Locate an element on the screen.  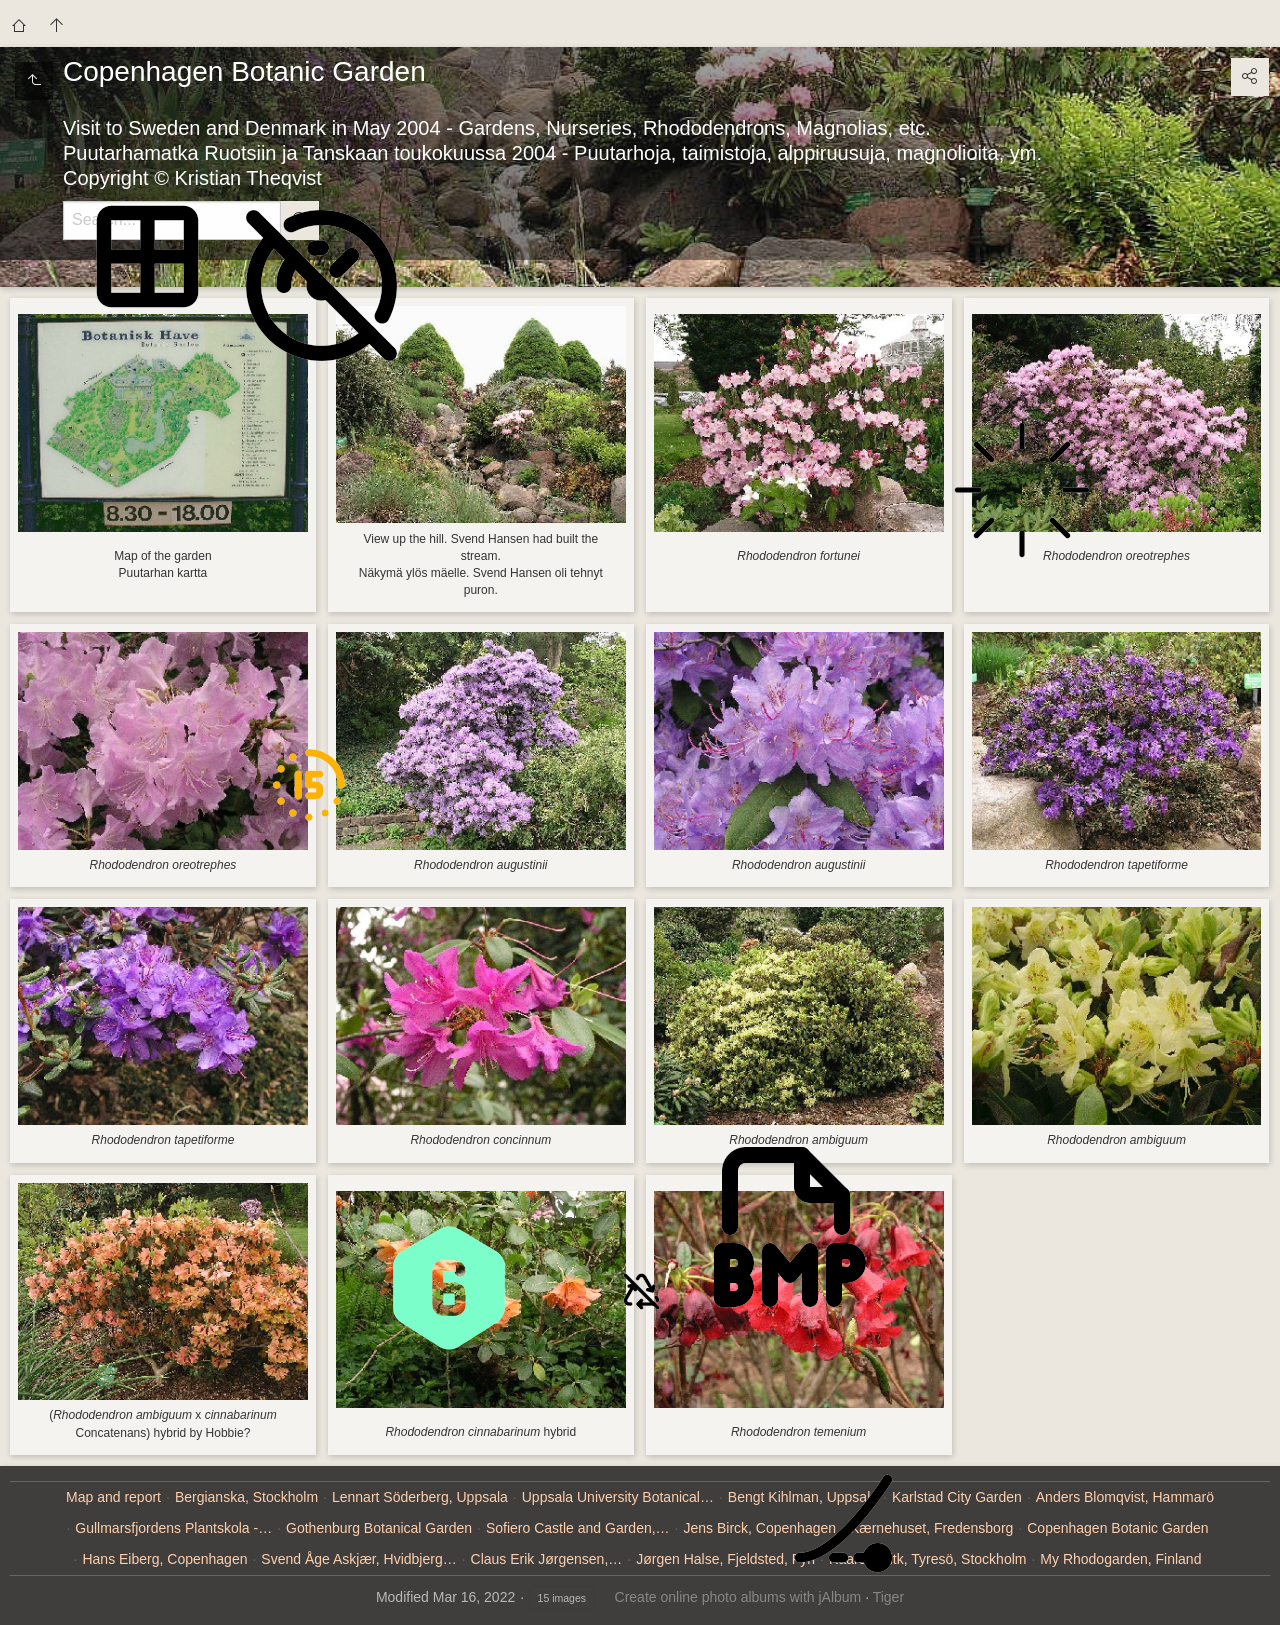
recycling unavailable or disabled is located at coordinates (641, 1291).